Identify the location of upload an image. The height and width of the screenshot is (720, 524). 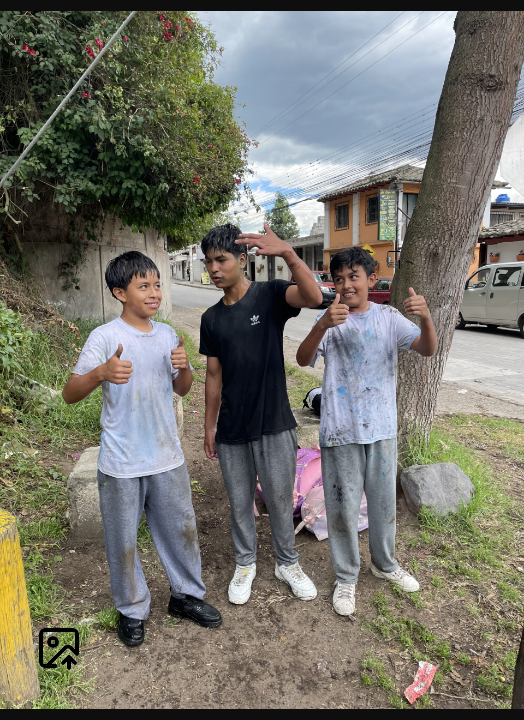
(59, 648).